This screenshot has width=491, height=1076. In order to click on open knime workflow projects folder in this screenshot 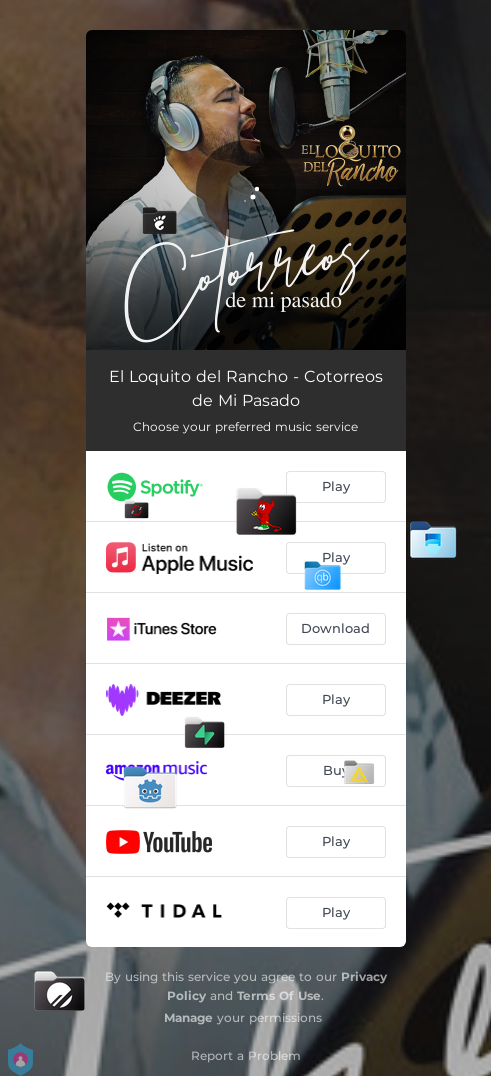, I will do `click(359, 773)`.